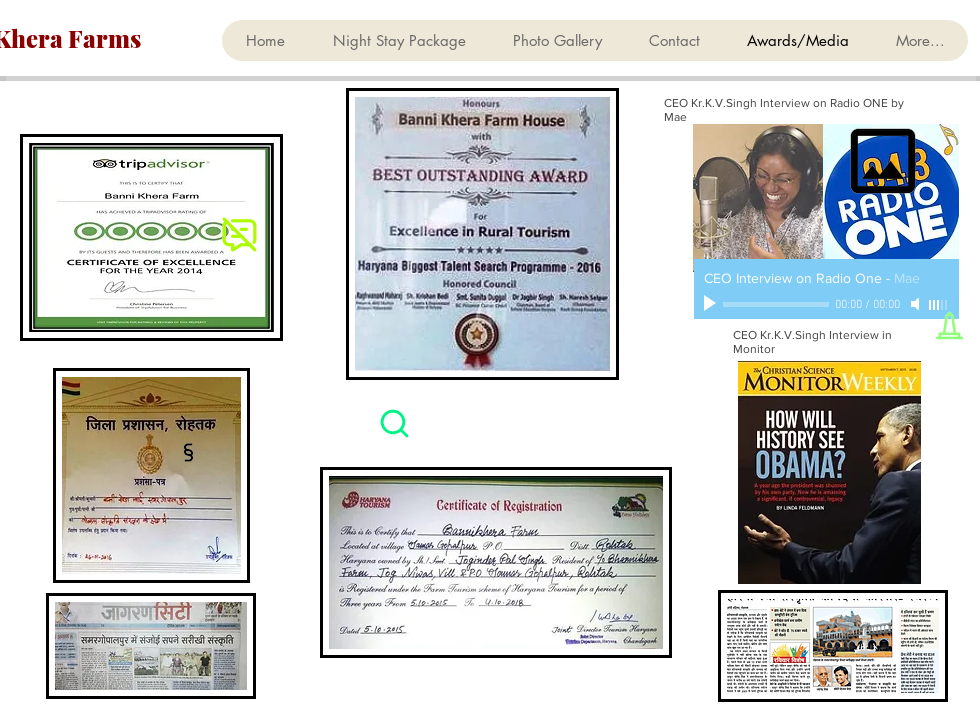  Describe the element at coordinates (883, 161) in the screenshot. I see `view image or photo` at that location.